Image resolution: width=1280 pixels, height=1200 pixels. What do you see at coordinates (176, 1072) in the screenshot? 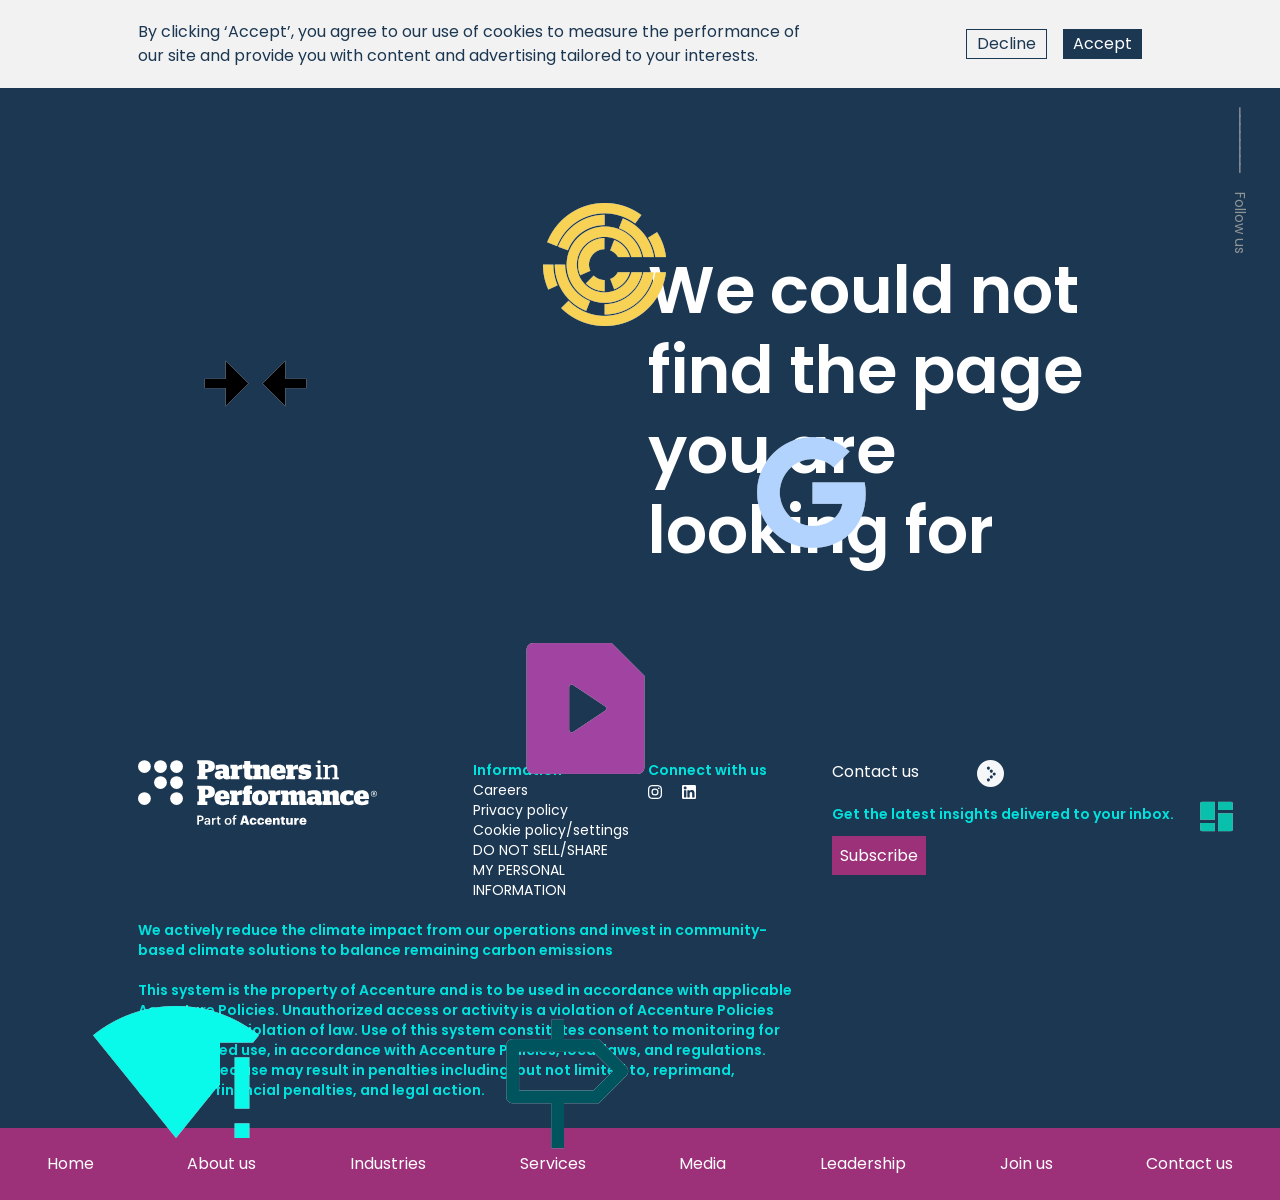
I see `indicates a wifi connection error` at bounding box center [176, 1072].